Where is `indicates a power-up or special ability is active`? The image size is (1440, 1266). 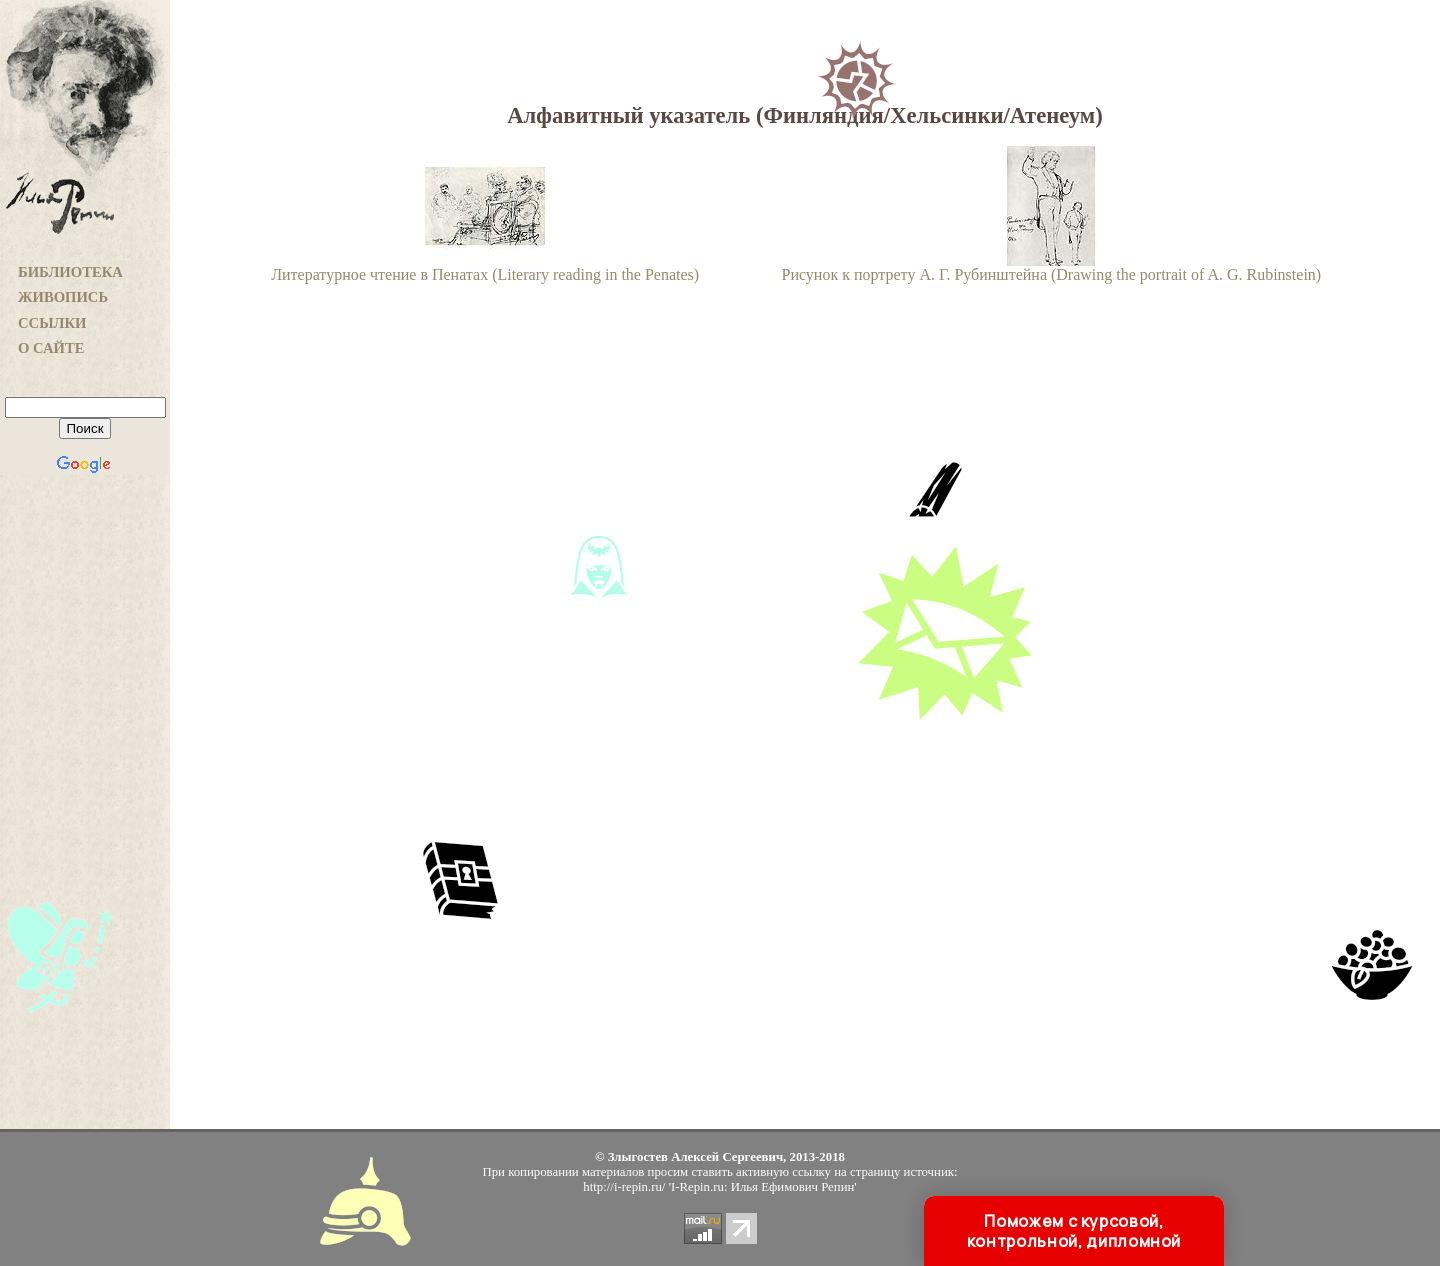
indicates a power-up or special ability is active is located at coordinates (857, 80).